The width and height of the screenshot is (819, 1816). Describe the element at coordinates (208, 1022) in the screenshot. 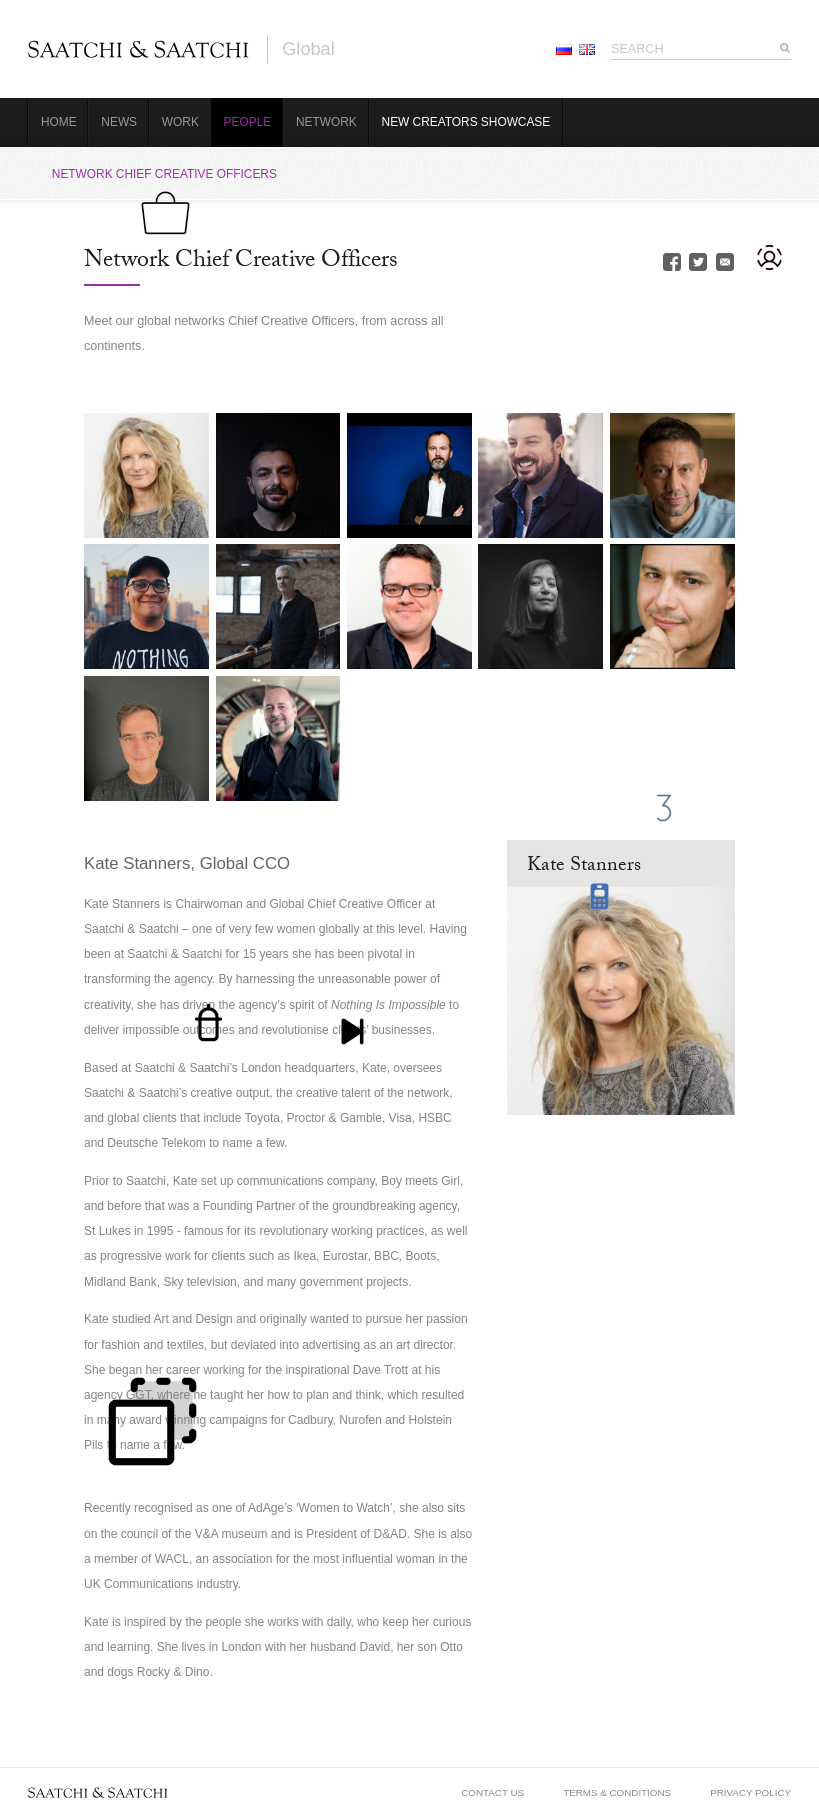

I see `access baby or infant care features` at that location.